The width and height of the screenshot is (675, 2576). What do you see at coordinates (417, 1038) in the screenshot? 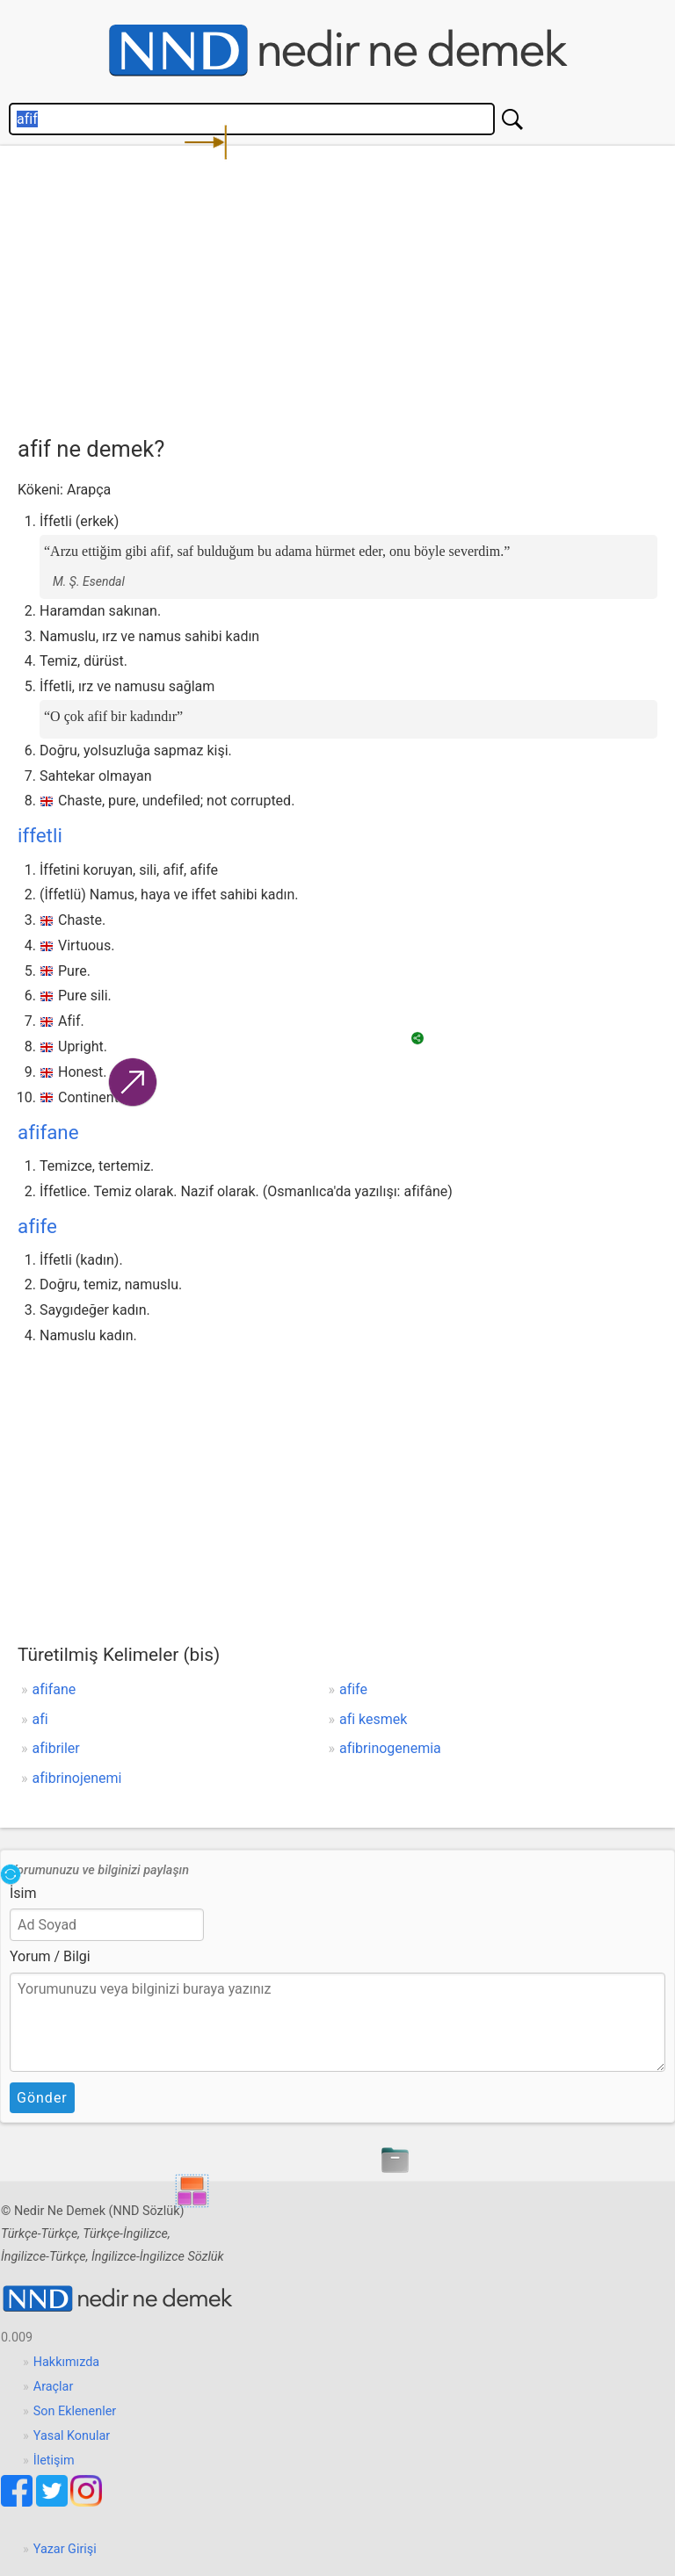
I see `indicates a shared file or folder` at bounding box center [417, 1038].